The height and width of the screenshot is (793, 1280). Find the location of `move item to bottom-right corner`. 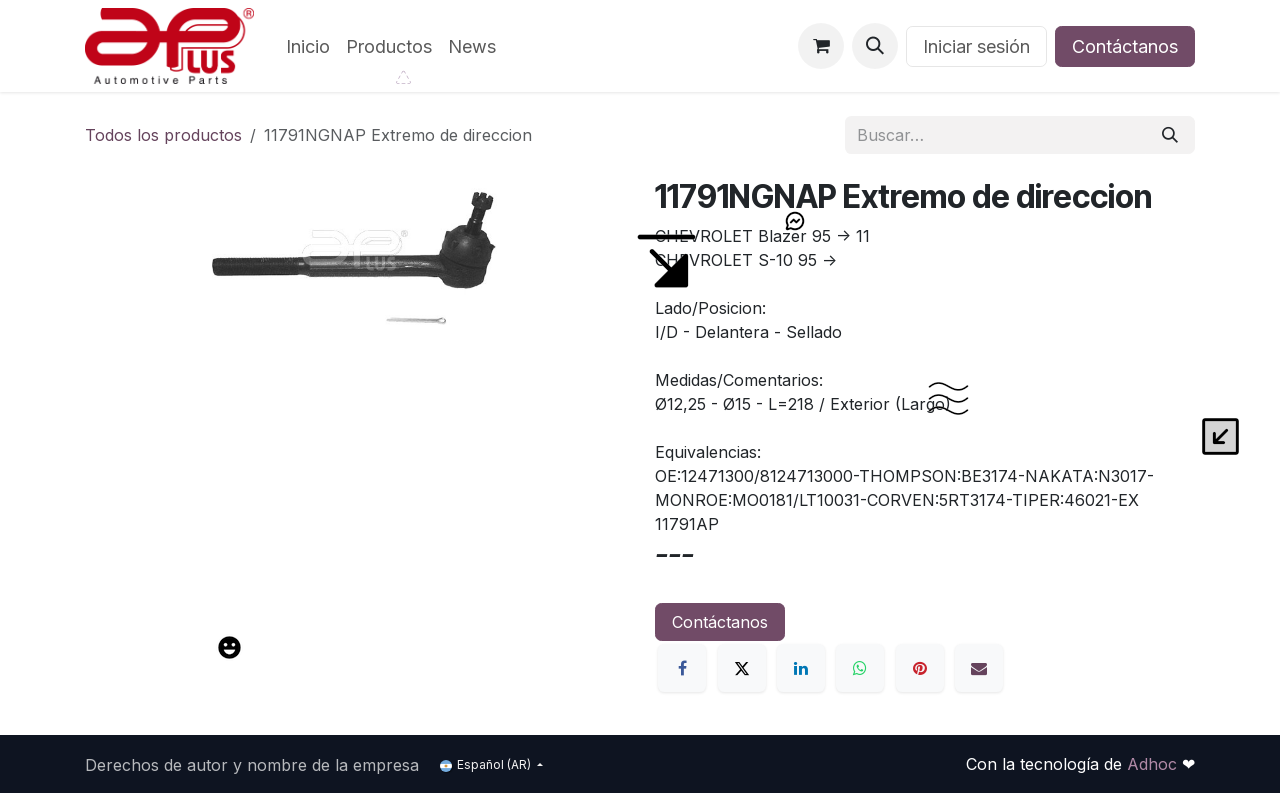

move item to bottom-right corner is located at coordinates (666, 263).